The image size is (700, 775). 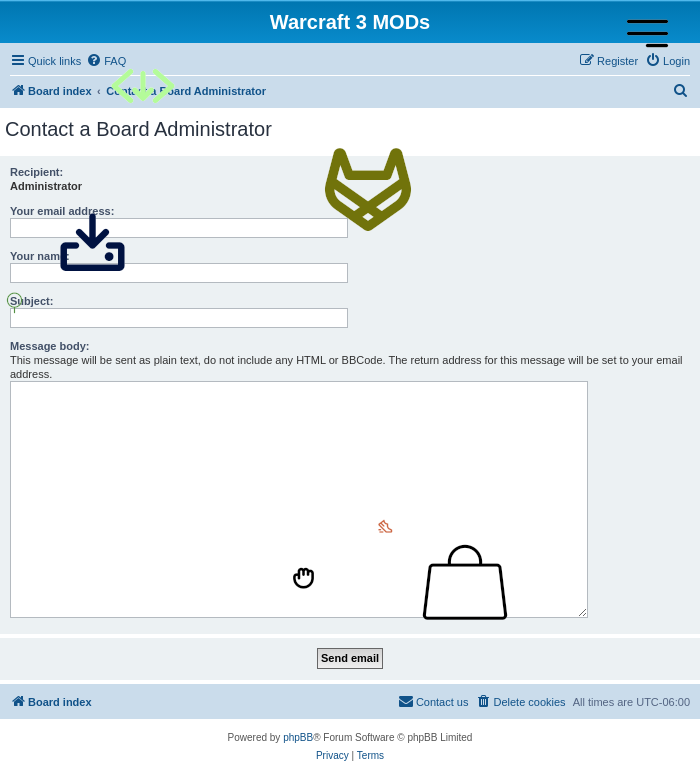 I want to click on open GitLab repository, so click(x=368, y=188).